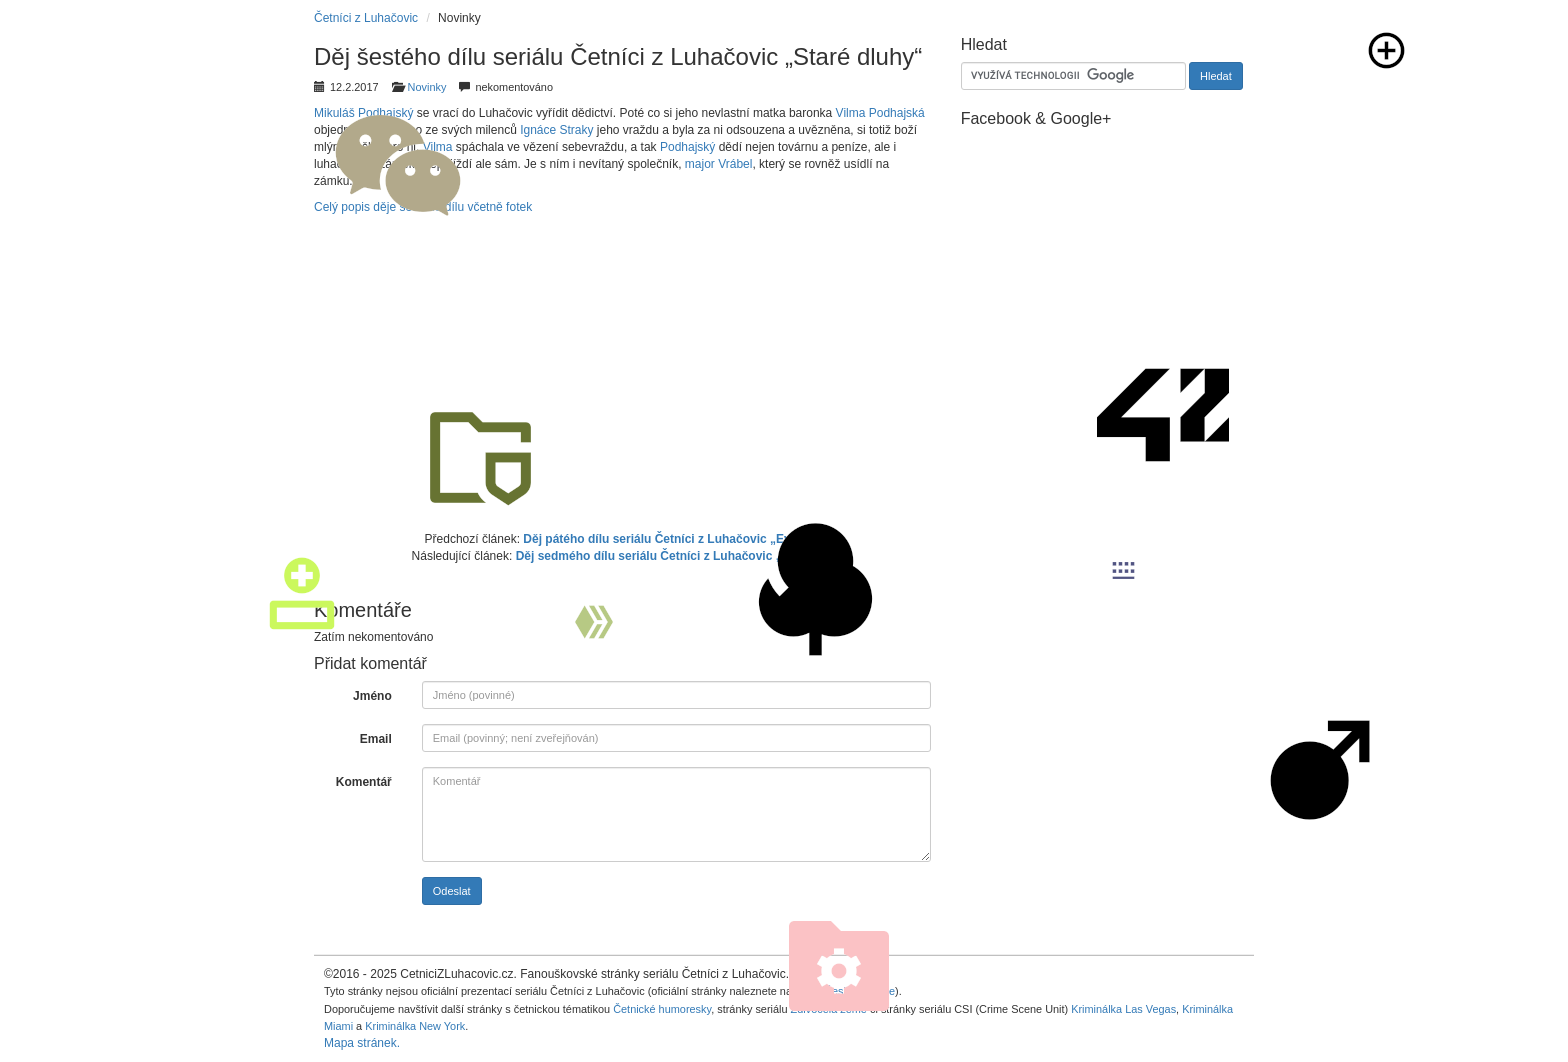 This screenshot has height=1062, width=1568. I want to click on open the on-screen keyboard, so click(1123, 570).